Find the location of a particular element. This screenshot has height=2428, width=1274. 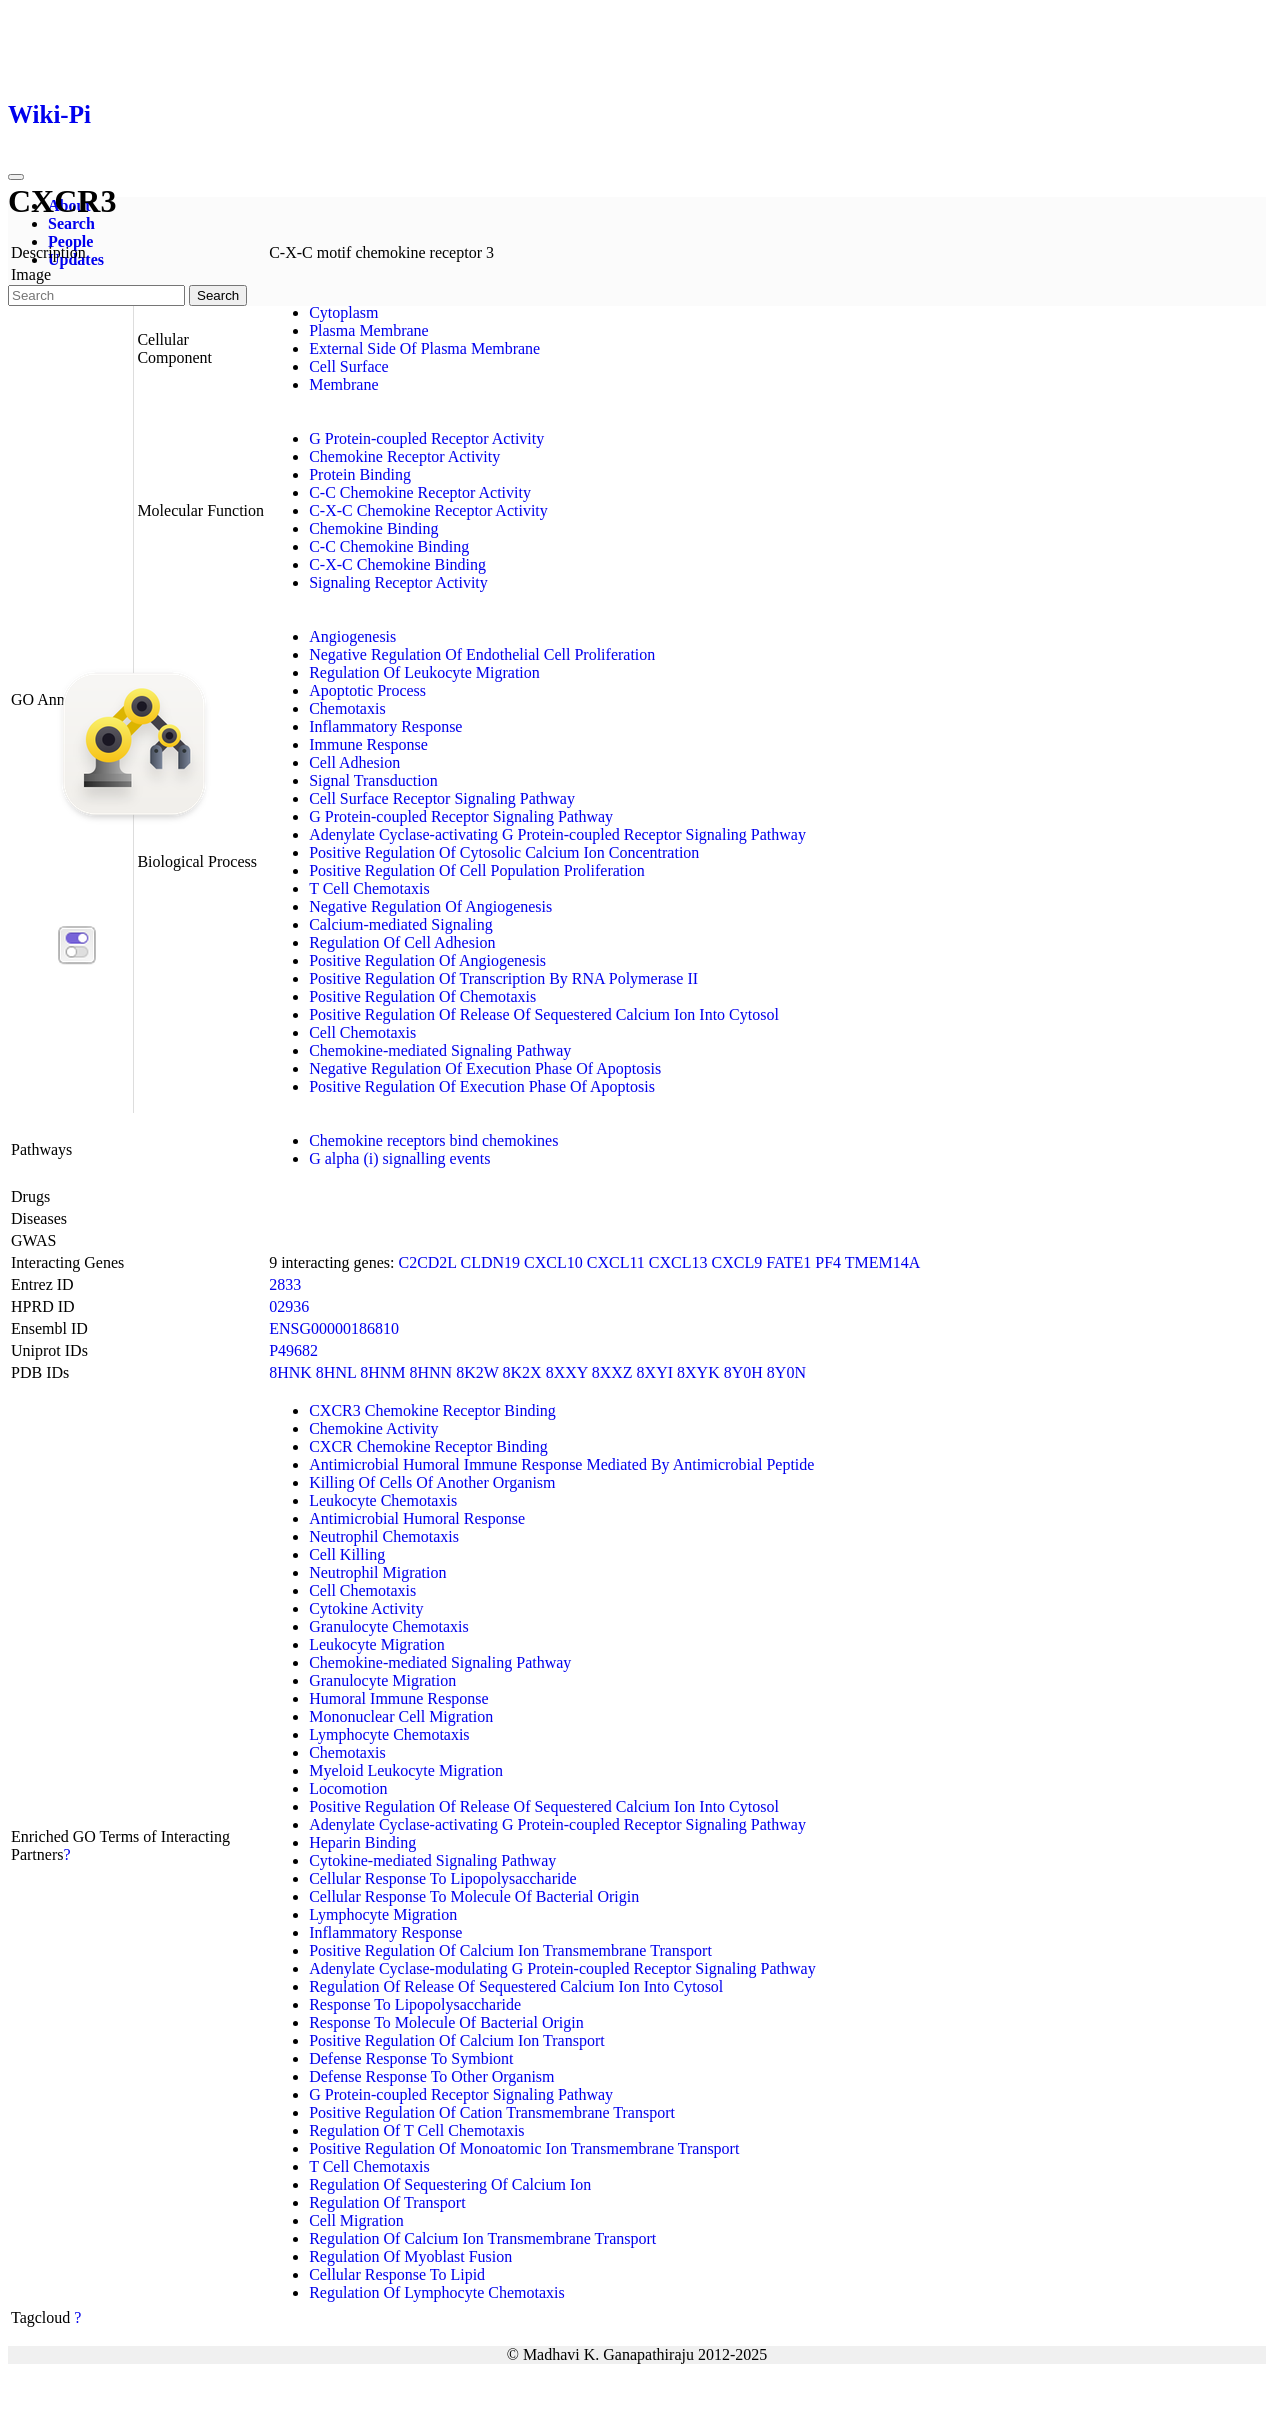

open system tweaks or customization settings is located at coordinates (77, 945).